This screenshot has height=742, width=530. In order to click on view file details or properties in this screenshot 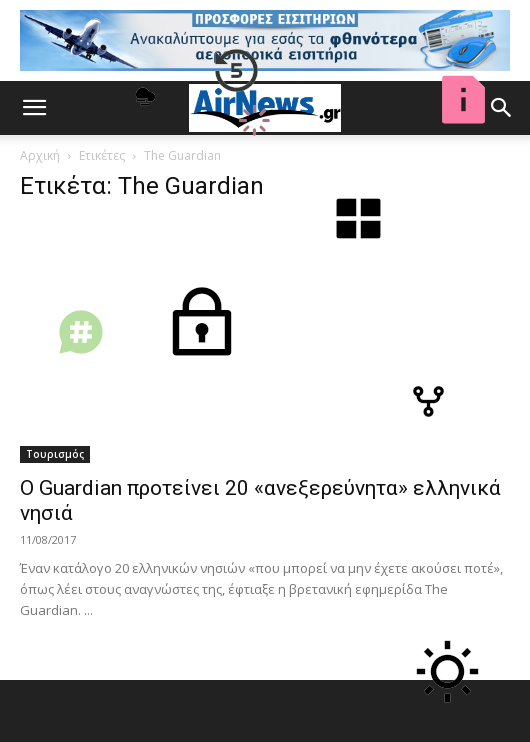, I will do `click(463, 99)`.